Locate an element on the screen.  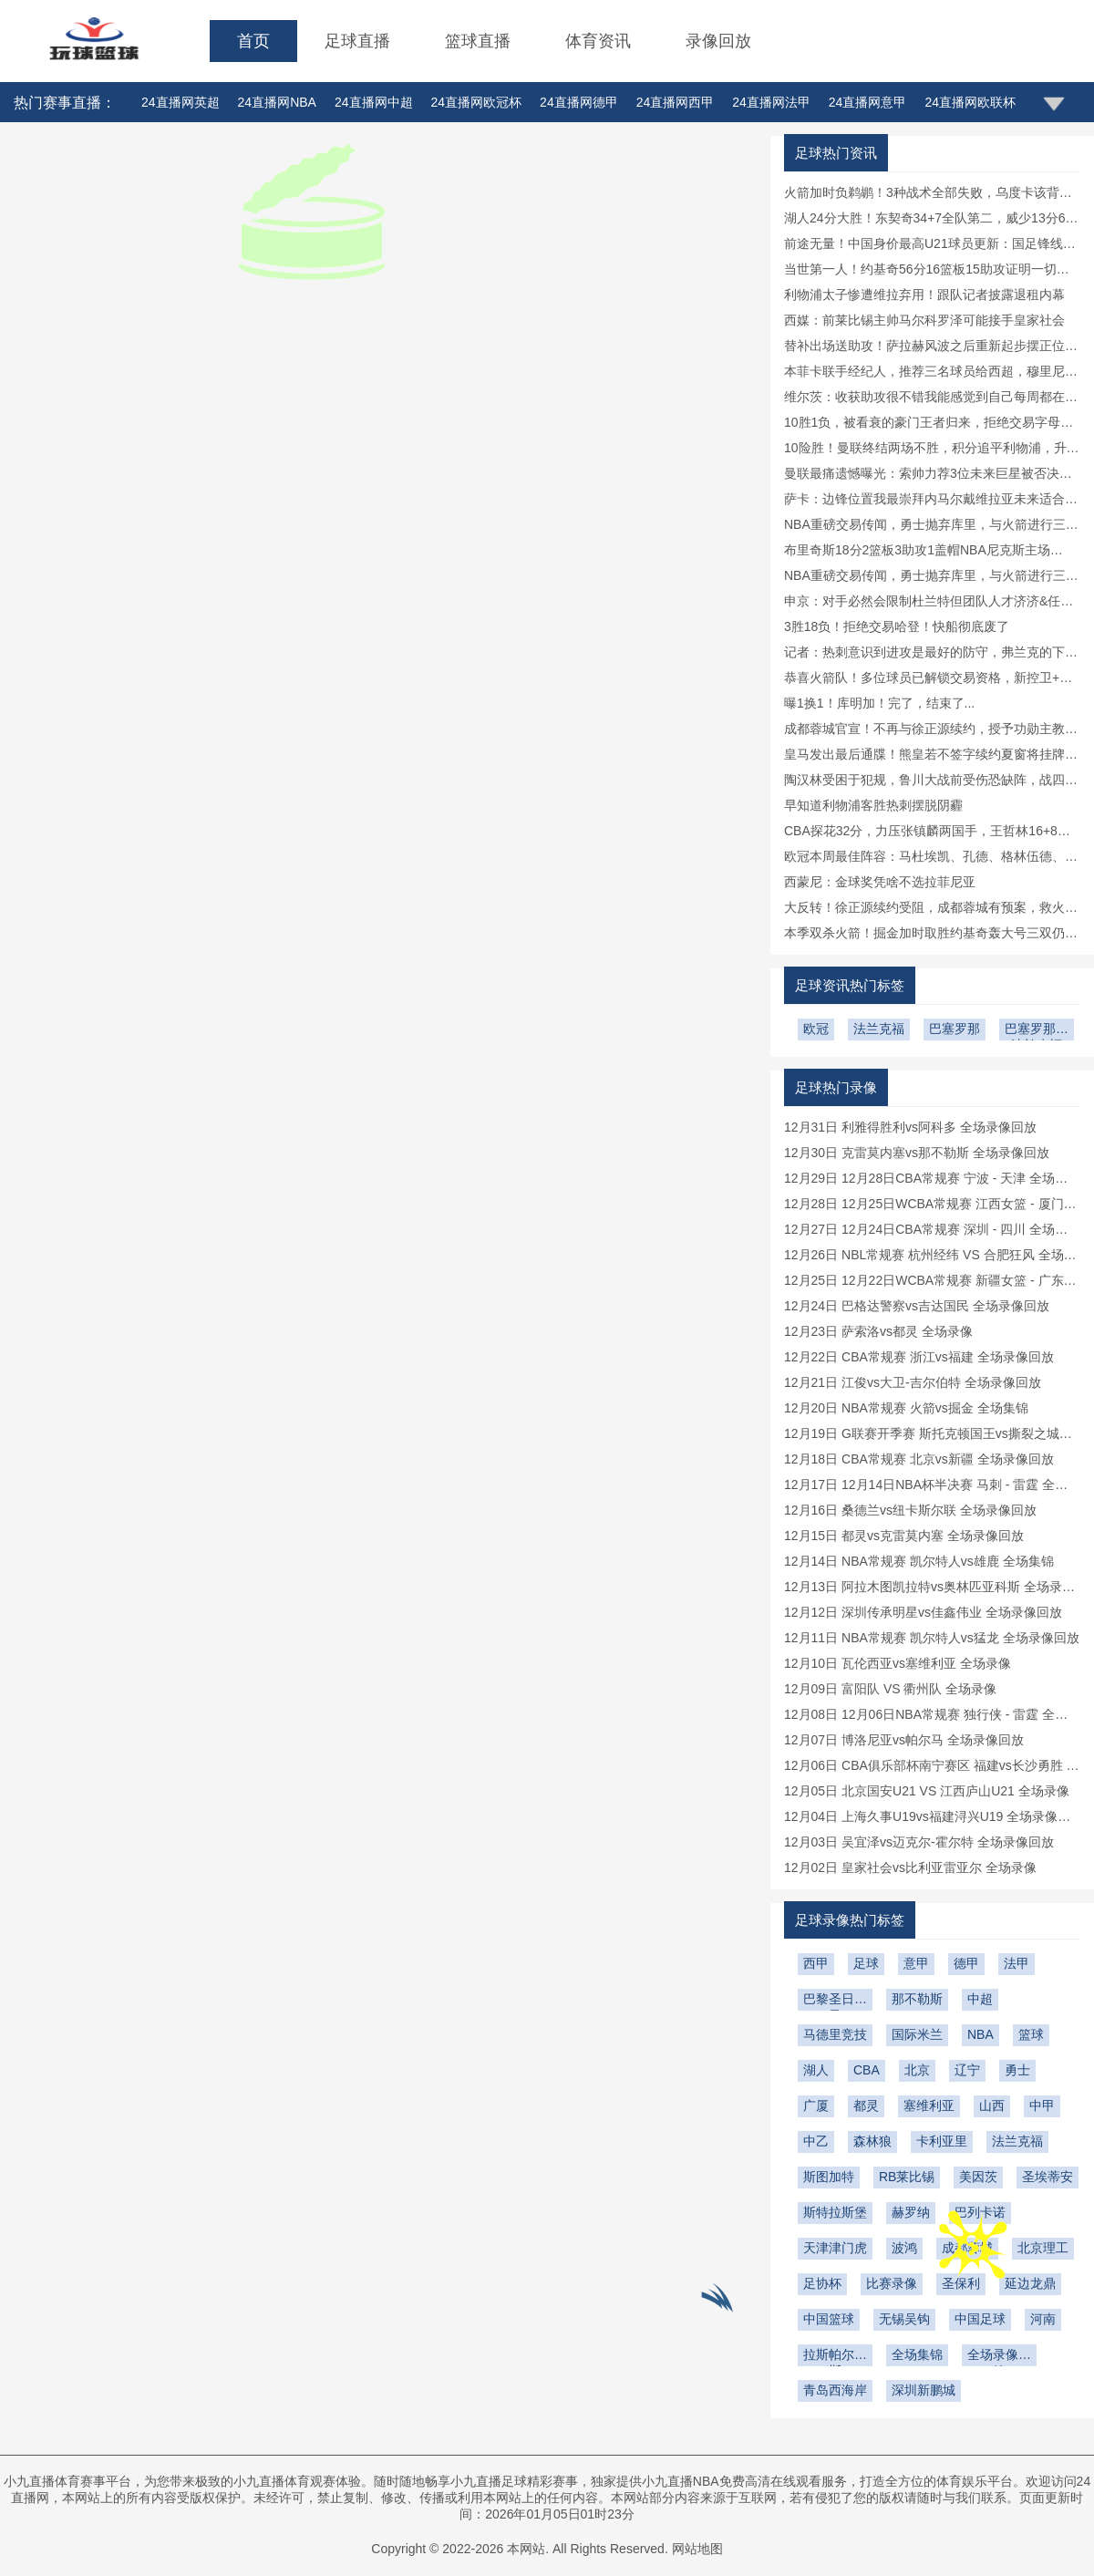
opened canned food item is located at coordinates (312, 212).